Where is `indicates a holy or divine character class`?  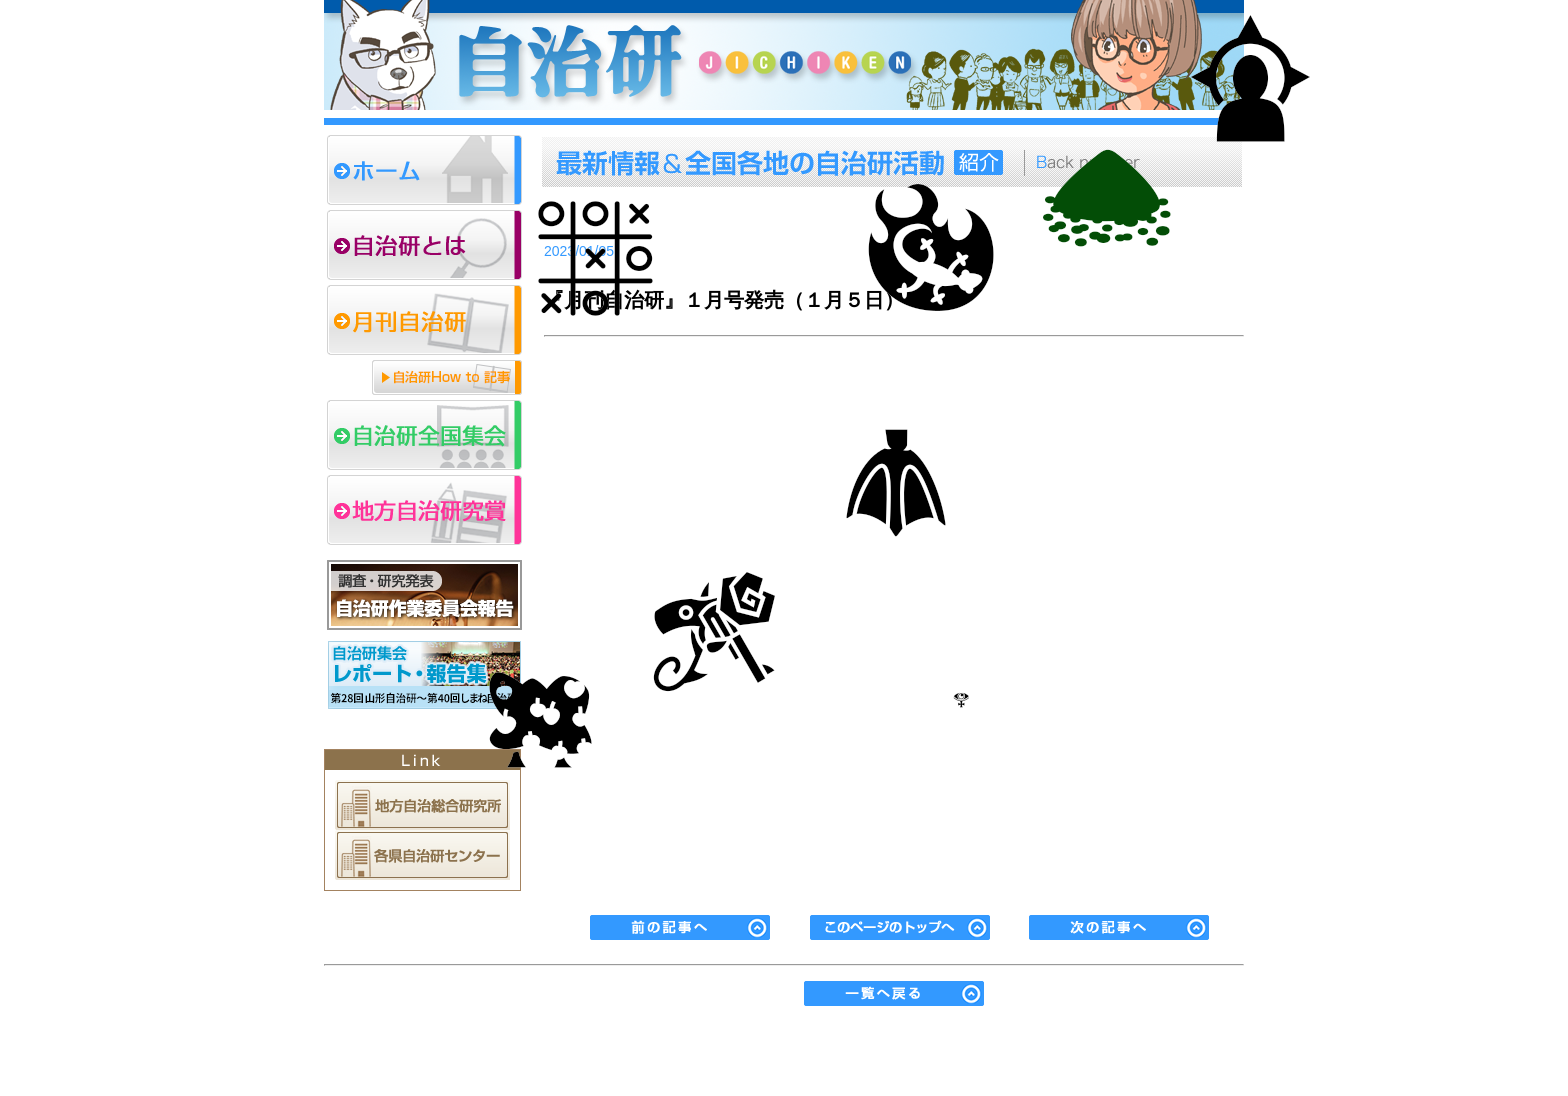 indicates a holy or divine character class is located at coordinates (1250, 78).